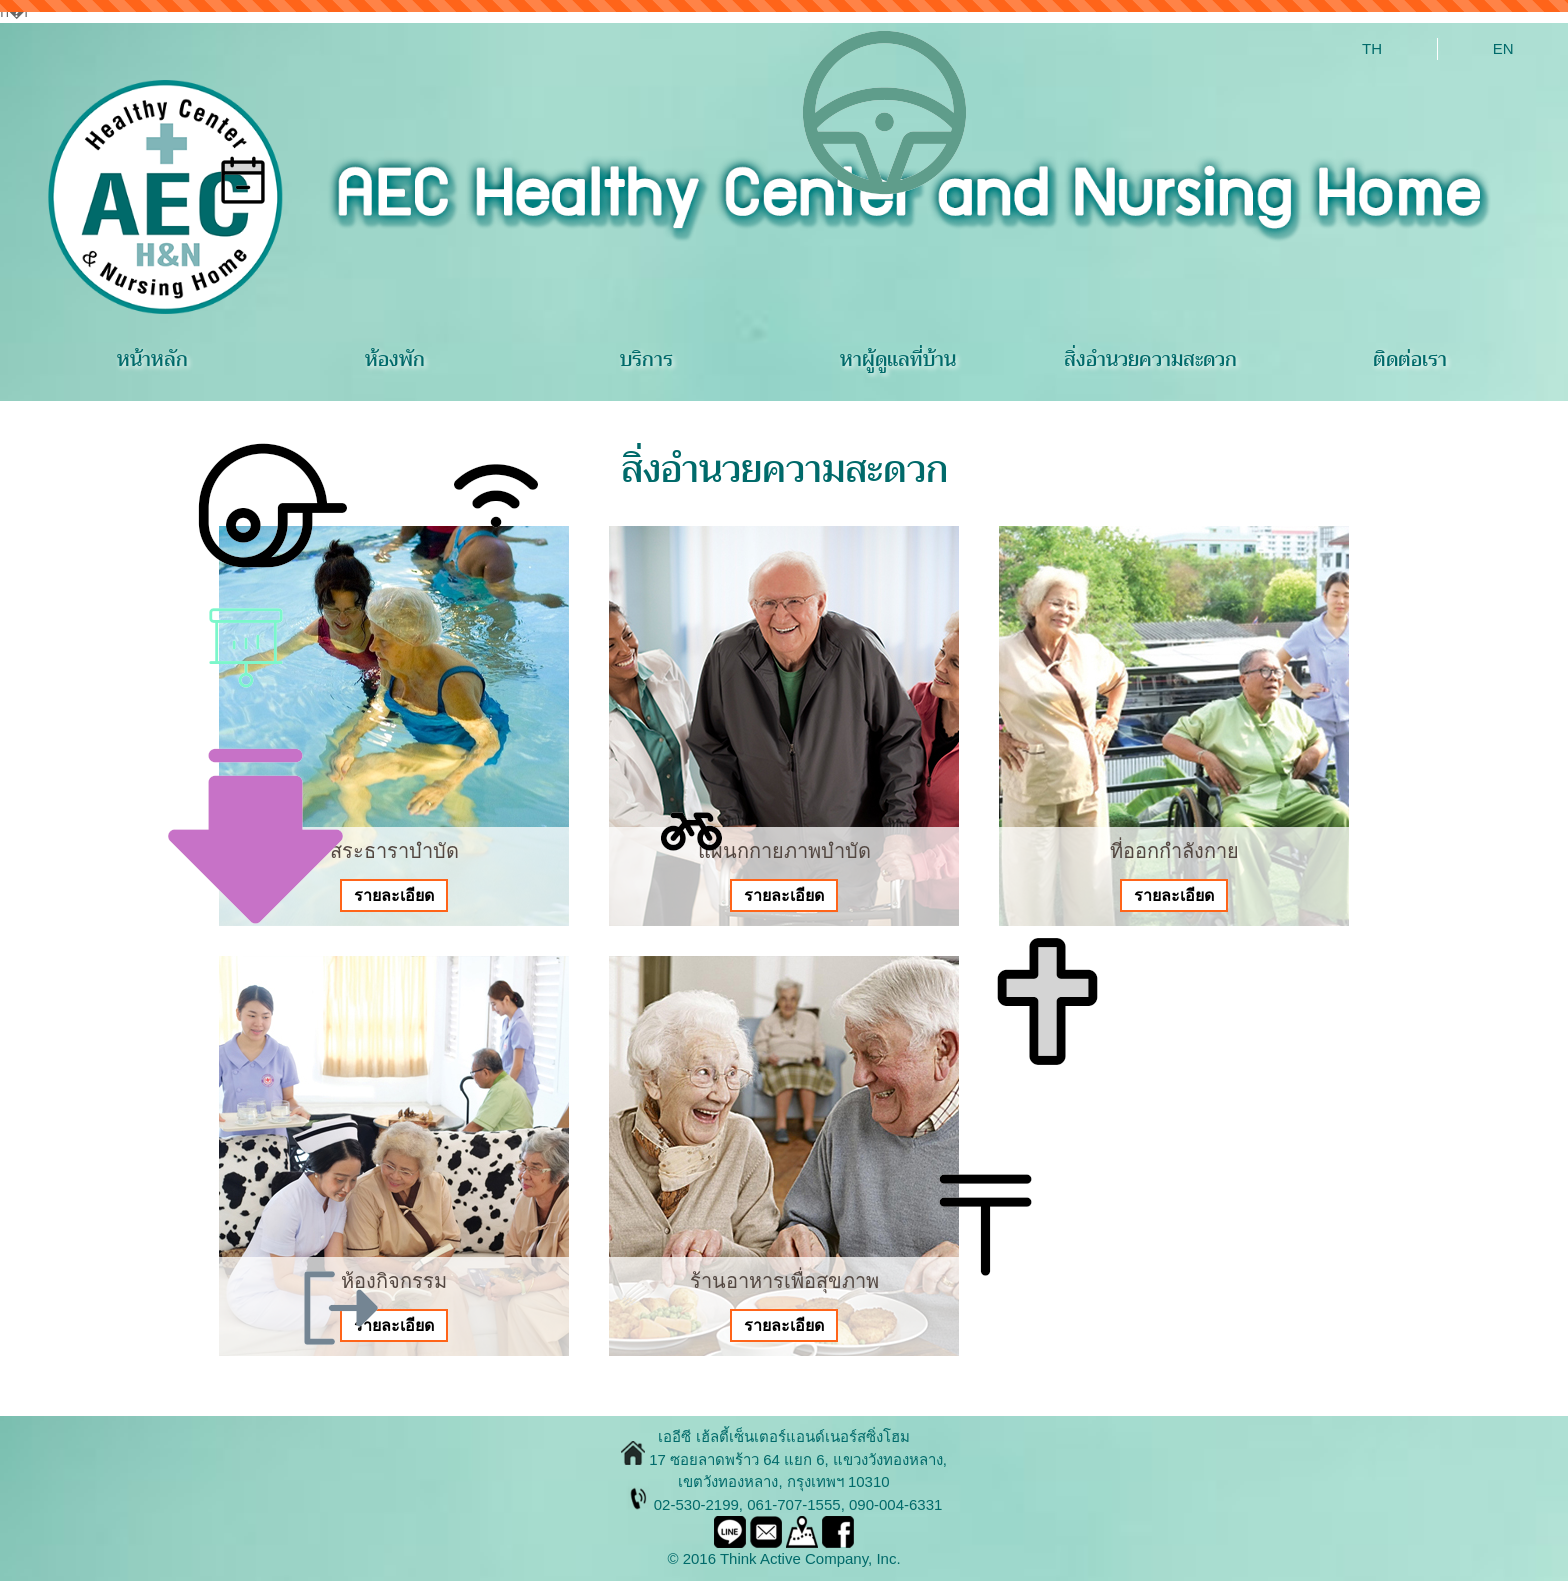  I want to click on access baseball or sports settings, so click(268, 508).